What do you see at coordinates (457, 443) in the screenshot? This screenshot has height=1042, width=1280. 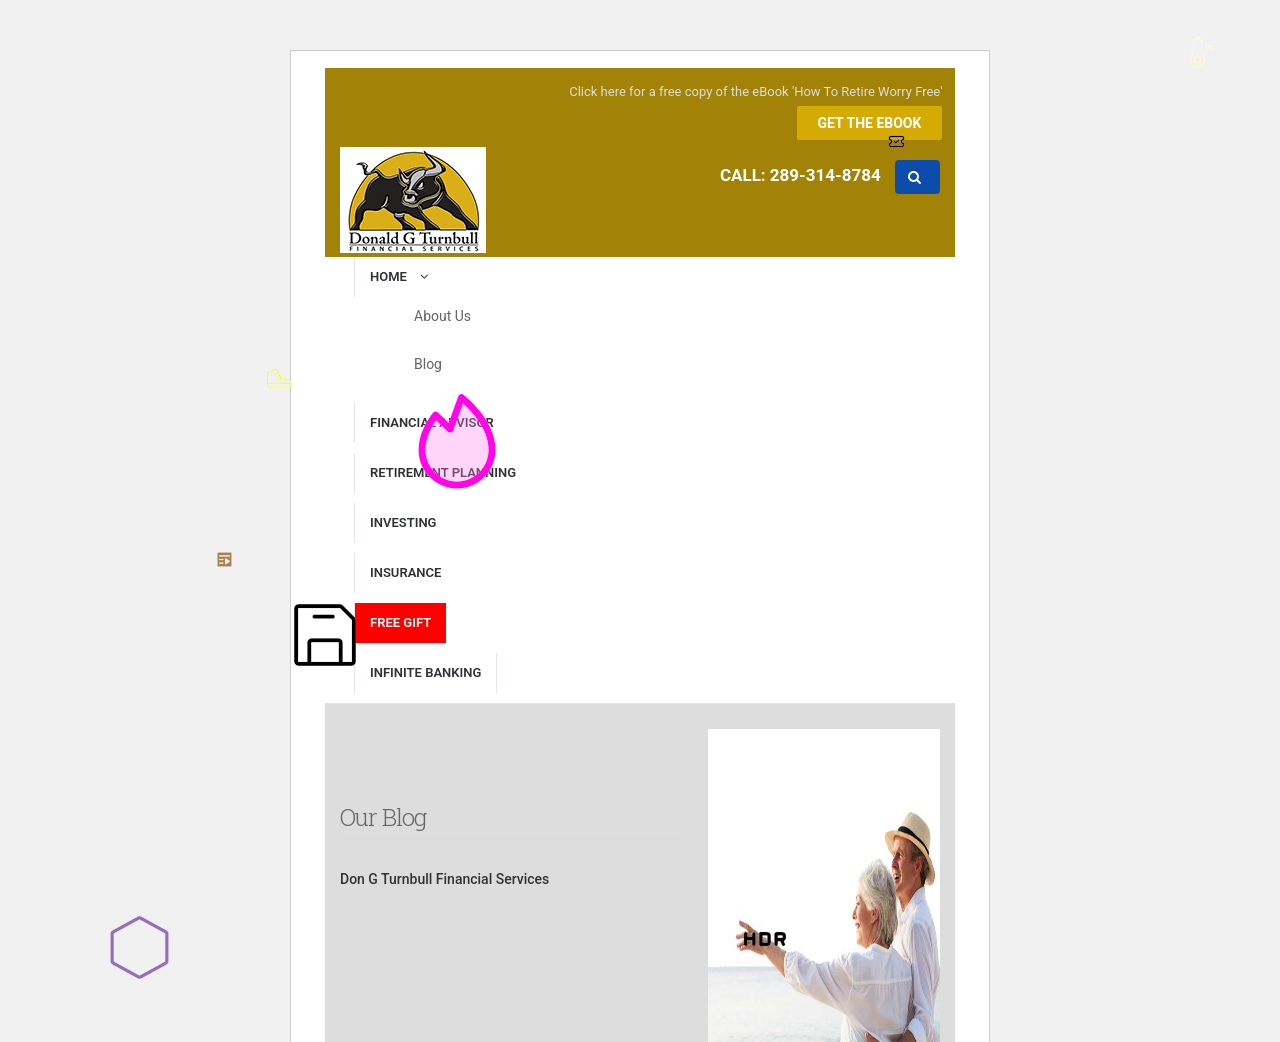 I see `indicates trending or popular content` at bounding box center [457, 443].